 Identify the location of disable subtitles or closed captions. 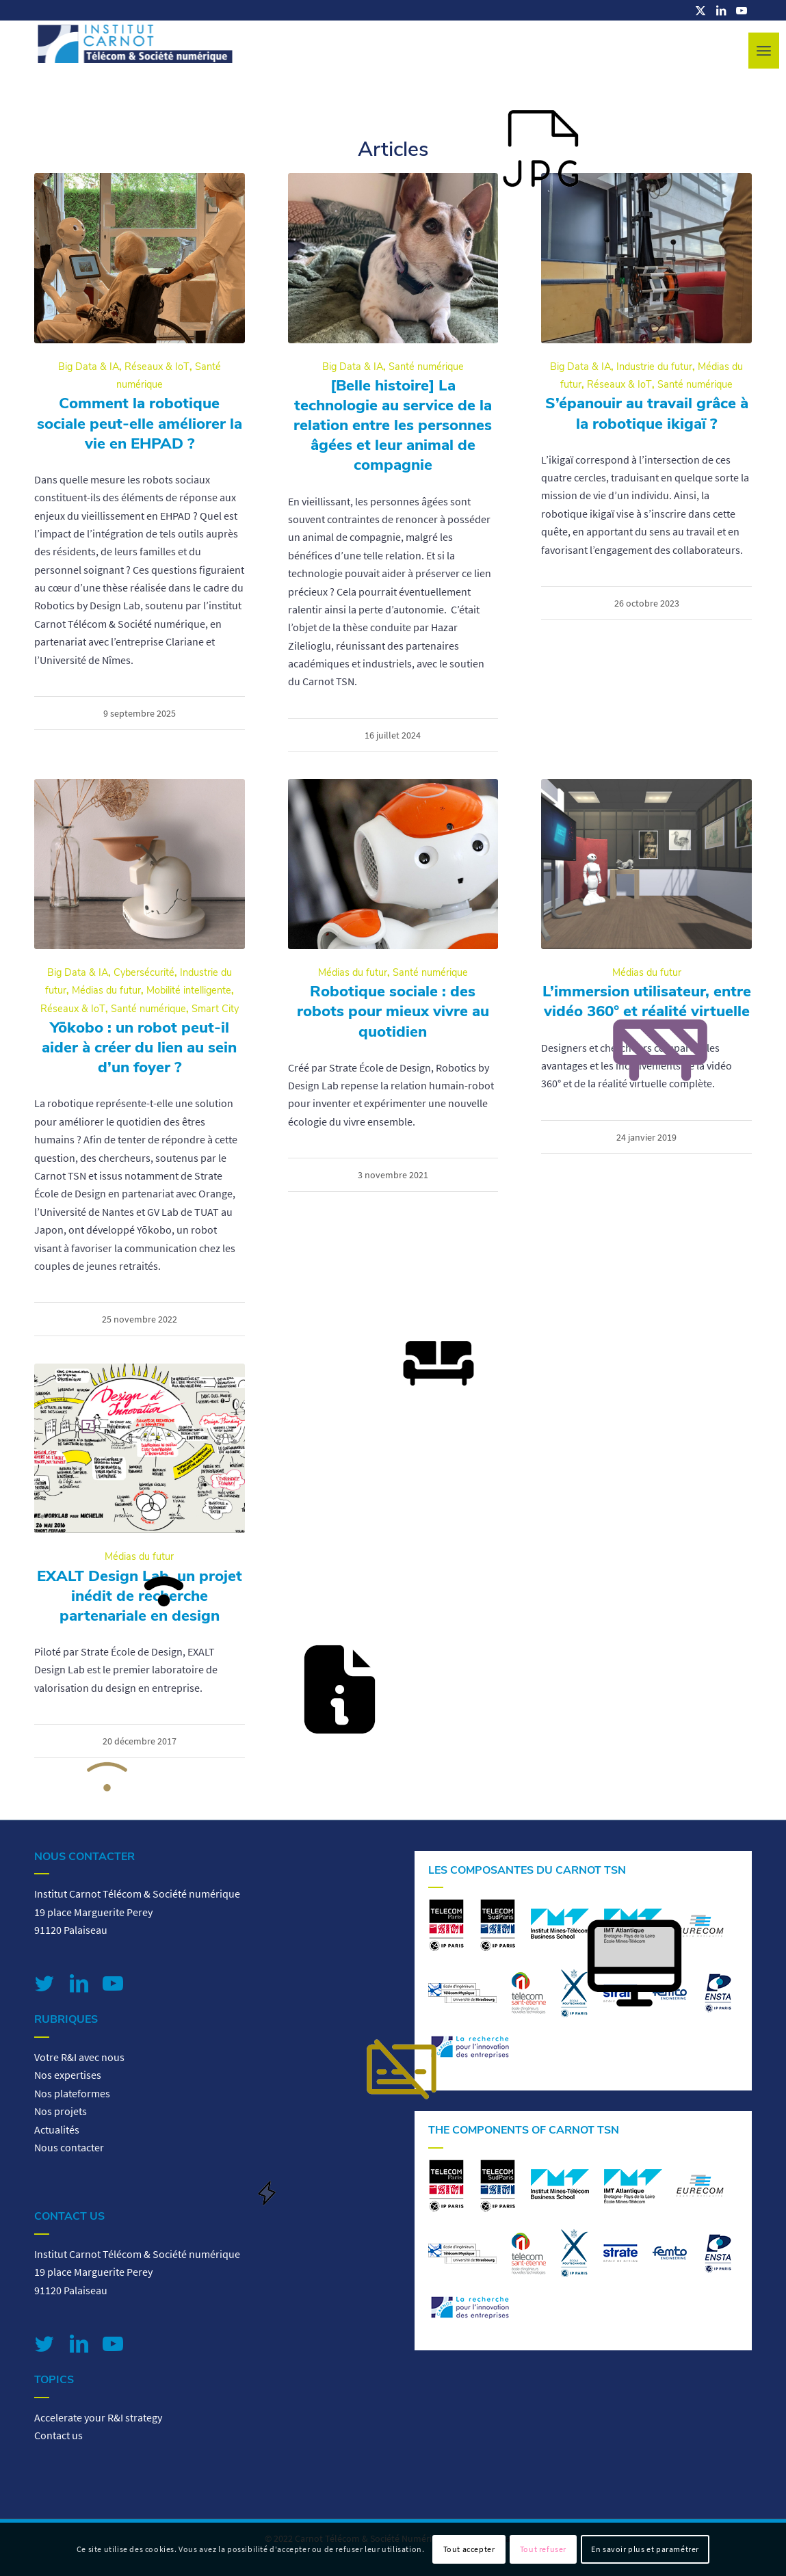
(402, 2069).